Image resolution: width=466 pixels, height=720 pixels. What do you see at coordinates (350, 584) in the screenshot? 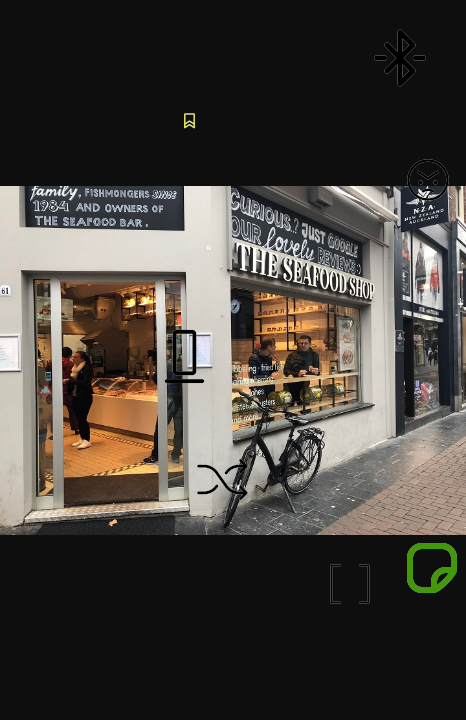
I see `insert code or text block` at bounding box center [350, 584].